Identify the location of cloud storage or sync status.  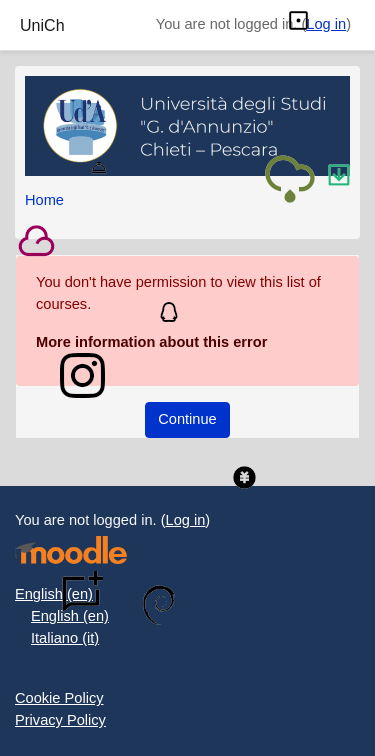
(36, 241).